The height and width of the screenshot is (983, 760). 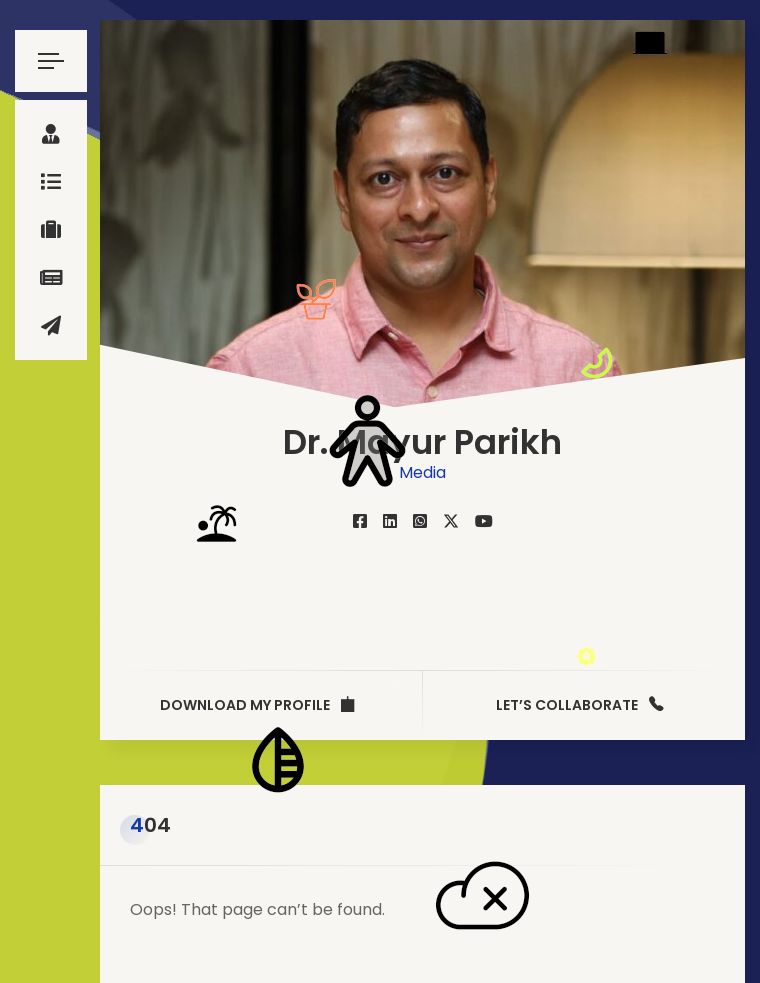 I want to click on enable automatic brightness adjustment, so click(x=586, y=656).